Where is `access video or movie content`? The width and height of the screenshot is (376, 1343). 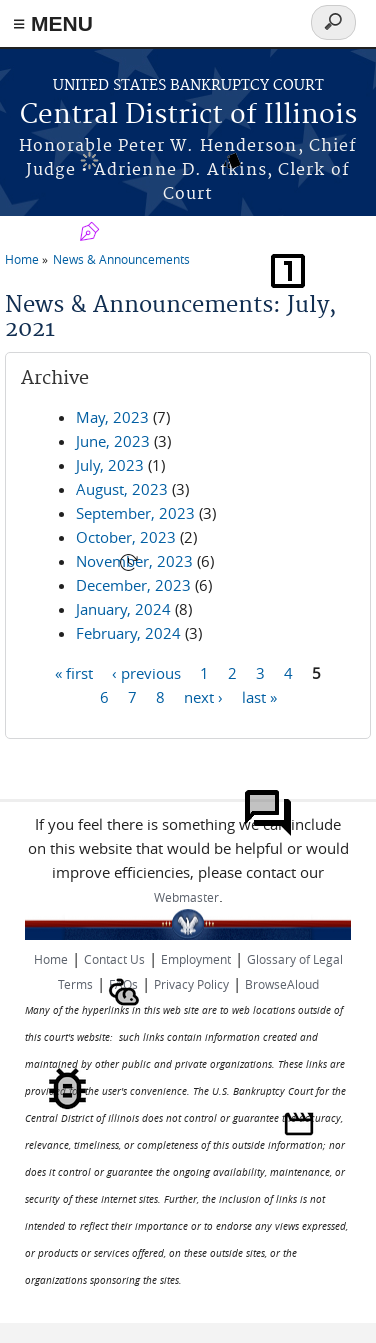 access video or movie content is located at coordinates (299, 1124).